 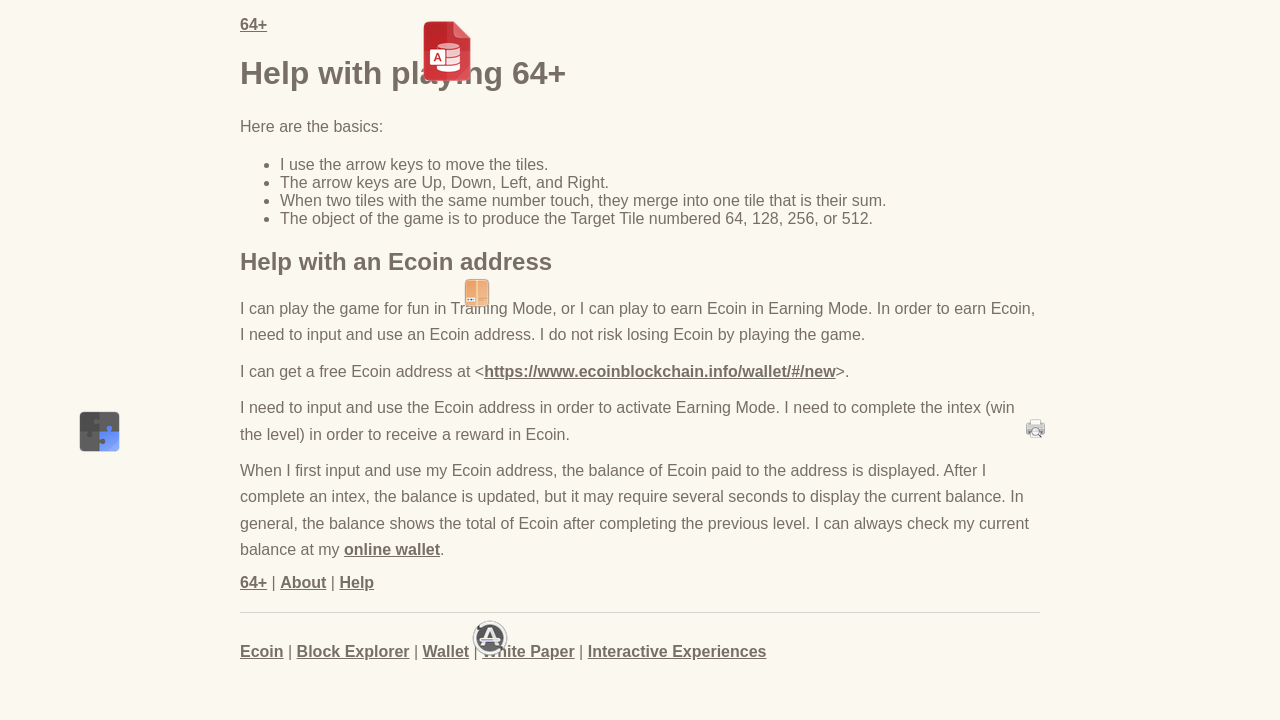 What do you see at coordinates (99, 431) in the screenshot?
I see `add or manage bluetooth plugins` at bounding box center [99, 431].